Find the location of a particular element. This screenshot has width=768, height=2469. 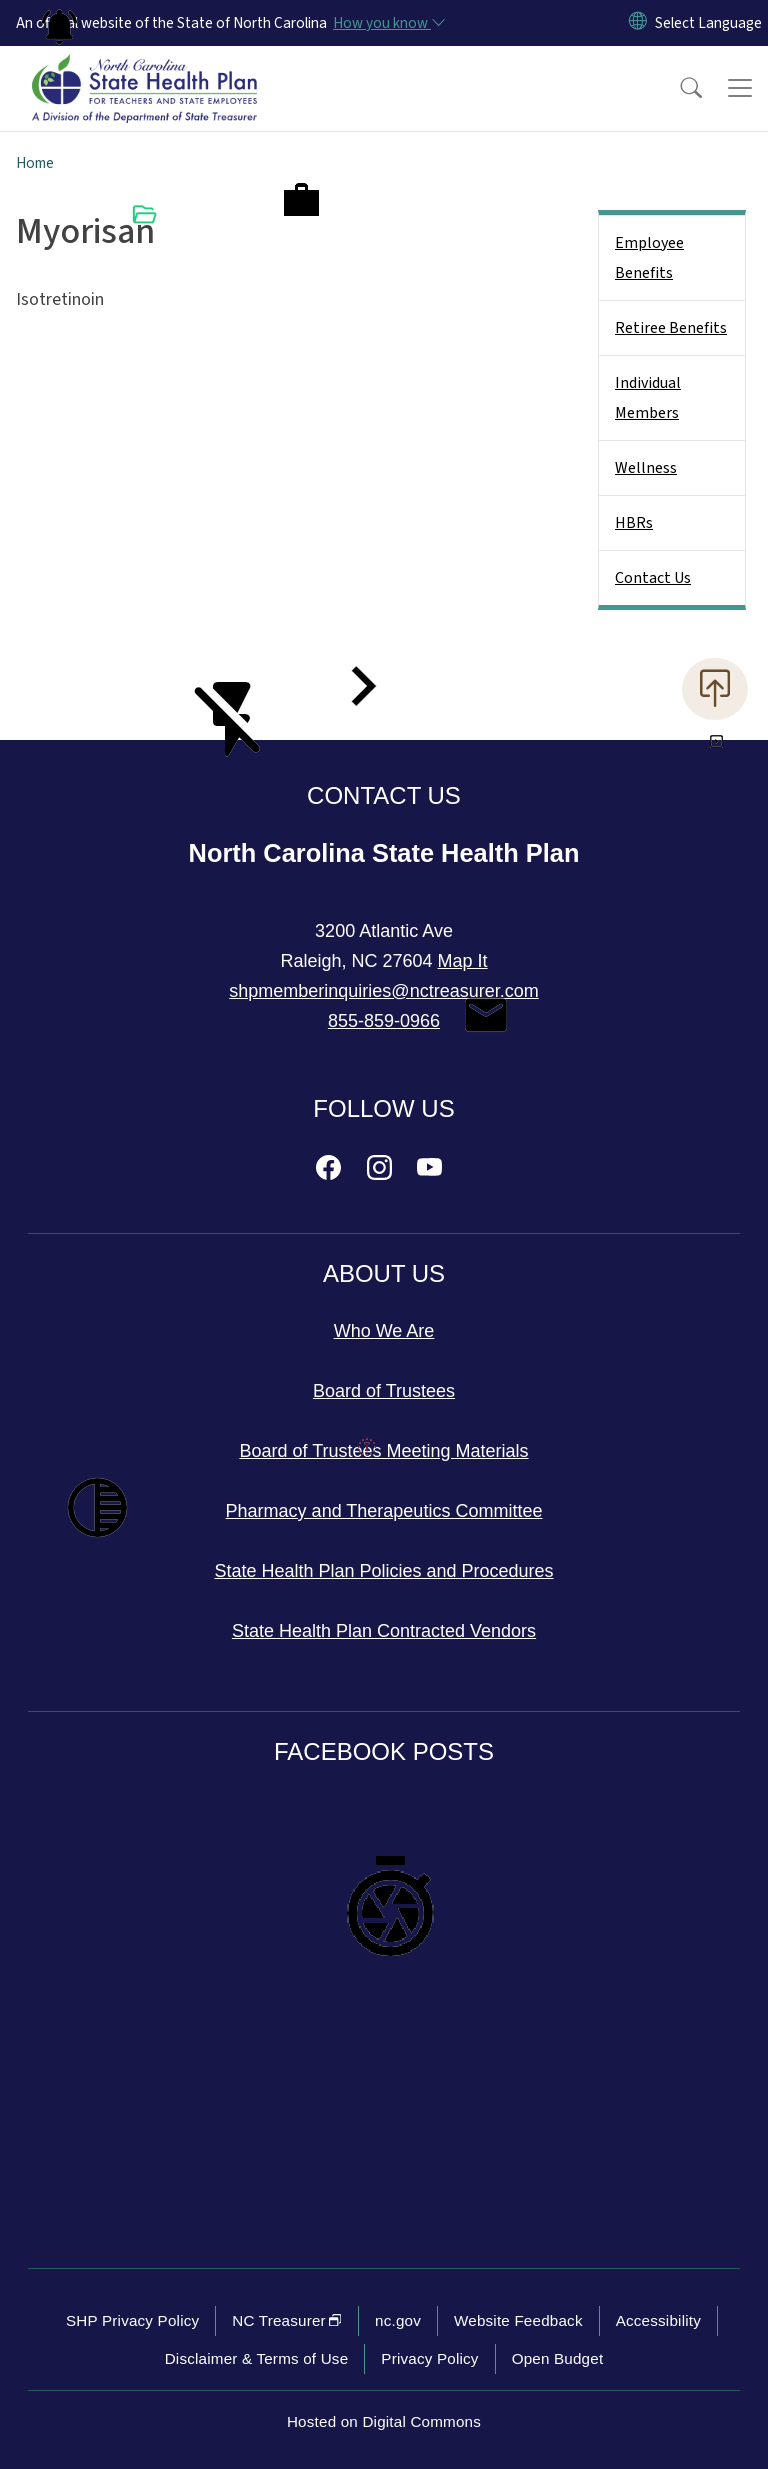

disable camera flash is located at coordinates (233, 722).